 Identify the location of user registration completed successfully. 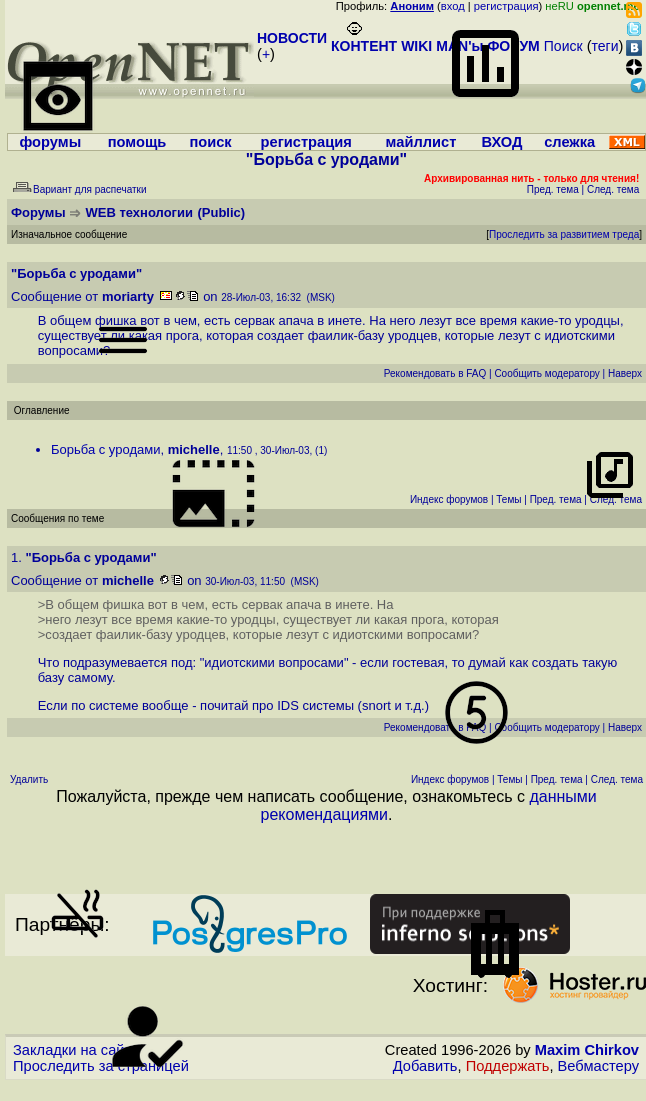
(146, 1036).